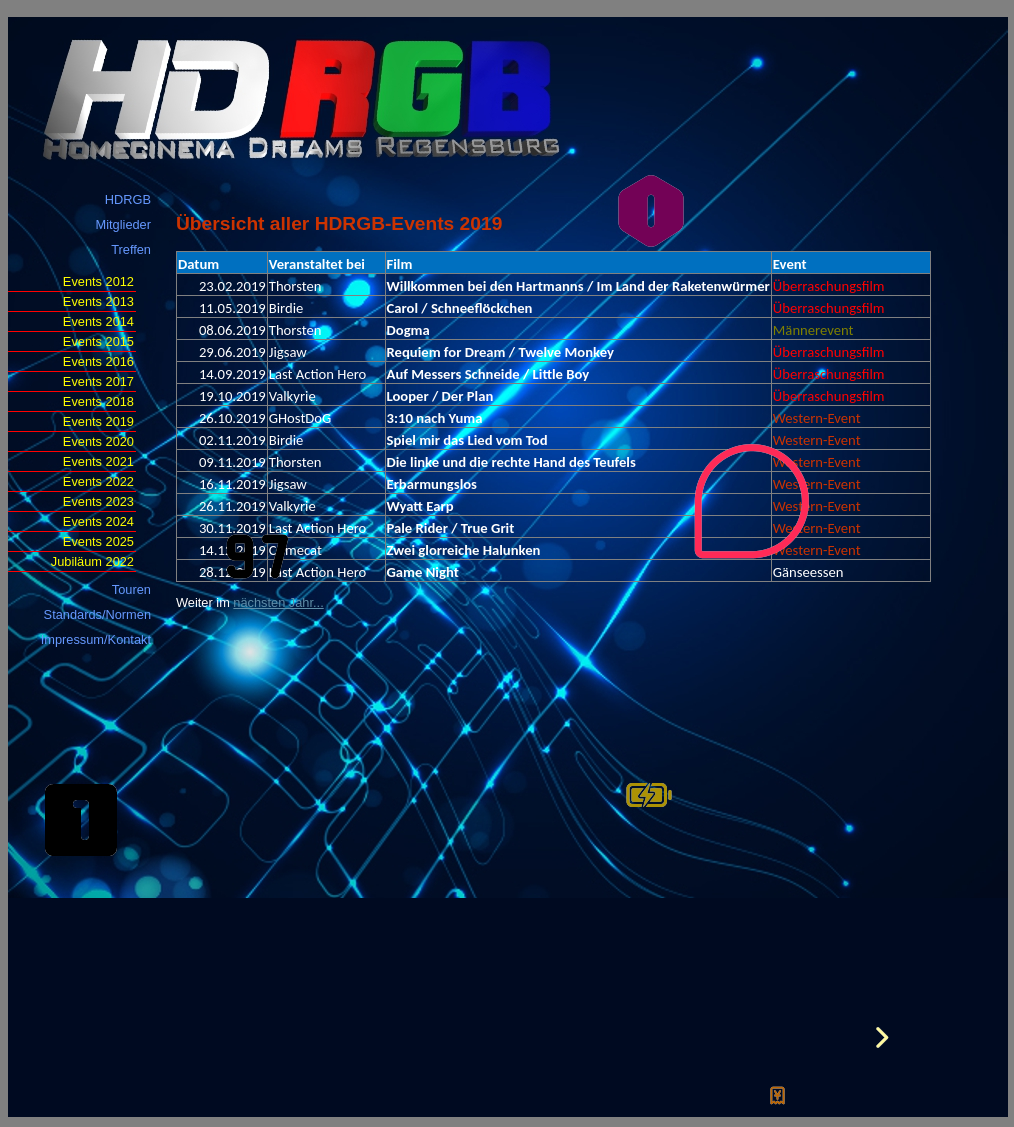 This screenshot has height=1127, width=1014. Describe the element at coordinates (749, 503) in the screenshot. I see `open chat or messaging` at that location.